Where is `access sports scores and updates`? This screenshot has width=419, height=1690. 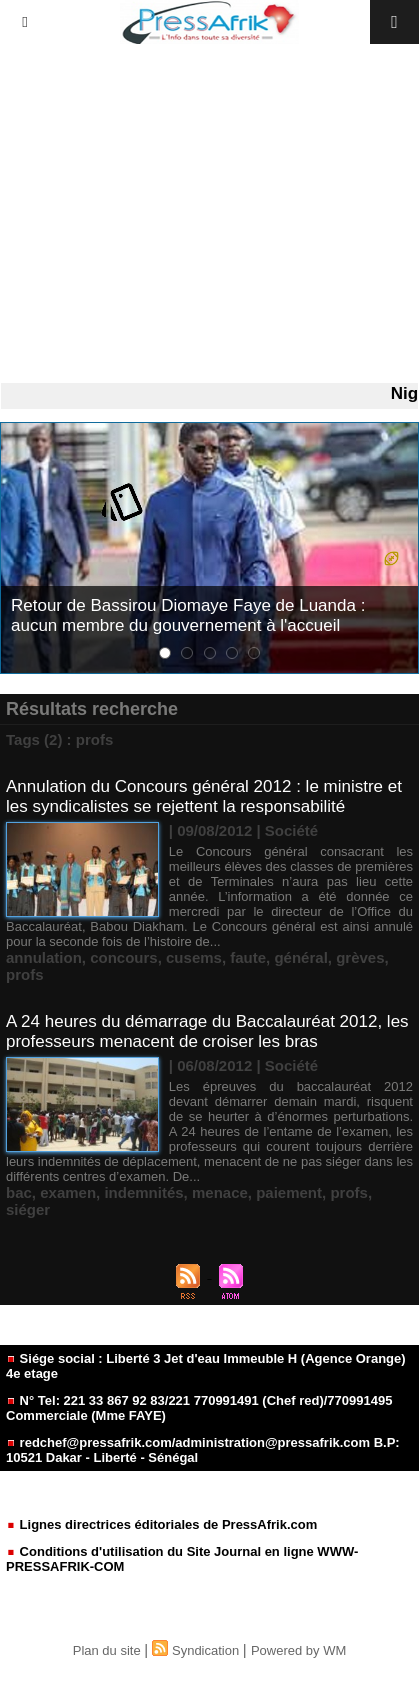
access sports scores and updates is located at coordinates (391, 558).